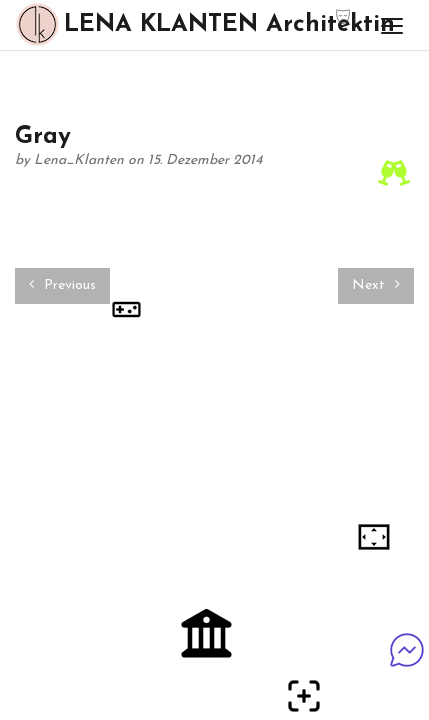 The width and height of the screenshot is (429, 720). I want to click on access games or gaming features, so click(126, 309).